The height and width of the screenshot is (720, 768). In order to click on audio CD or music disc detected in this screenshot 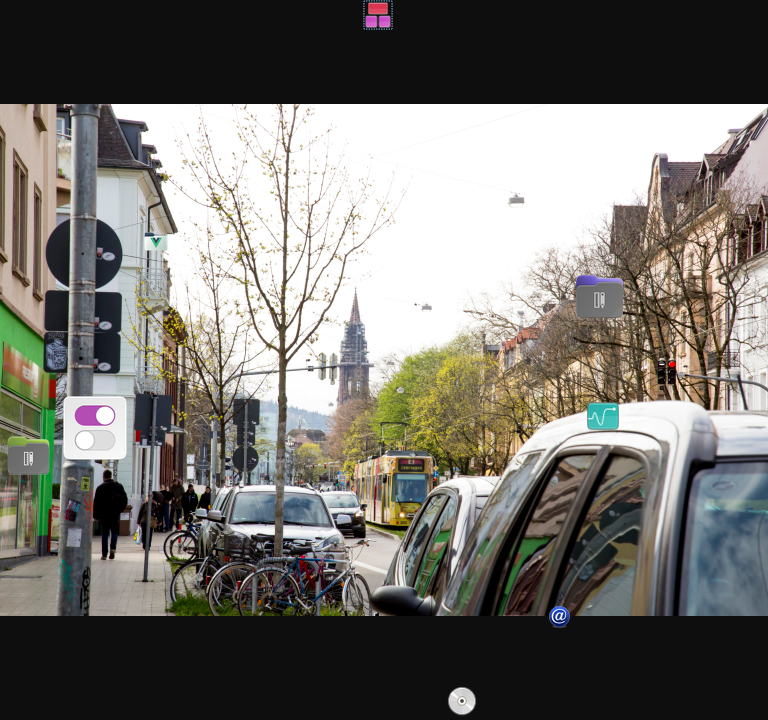, I will do `click(462, 701)`.